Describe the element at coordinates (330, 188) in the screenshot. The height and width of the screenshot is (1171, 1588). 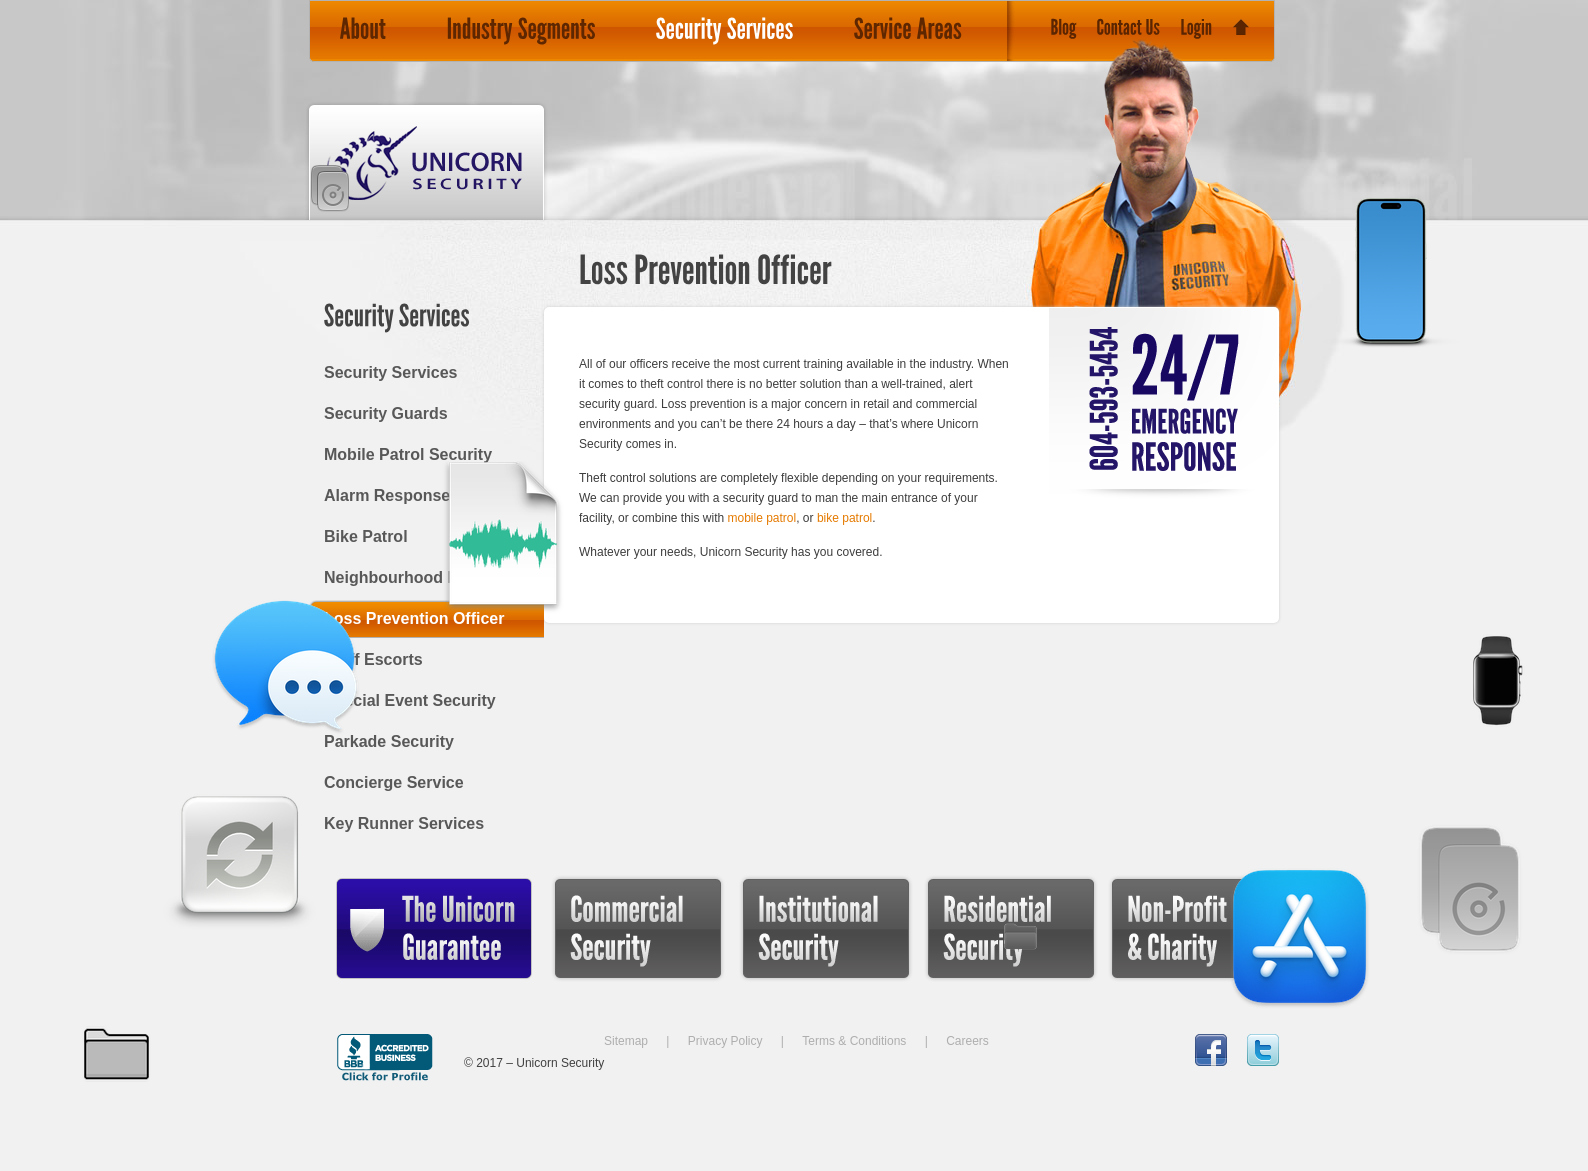
I see `access multiple disk drives or storage devices` at that location.